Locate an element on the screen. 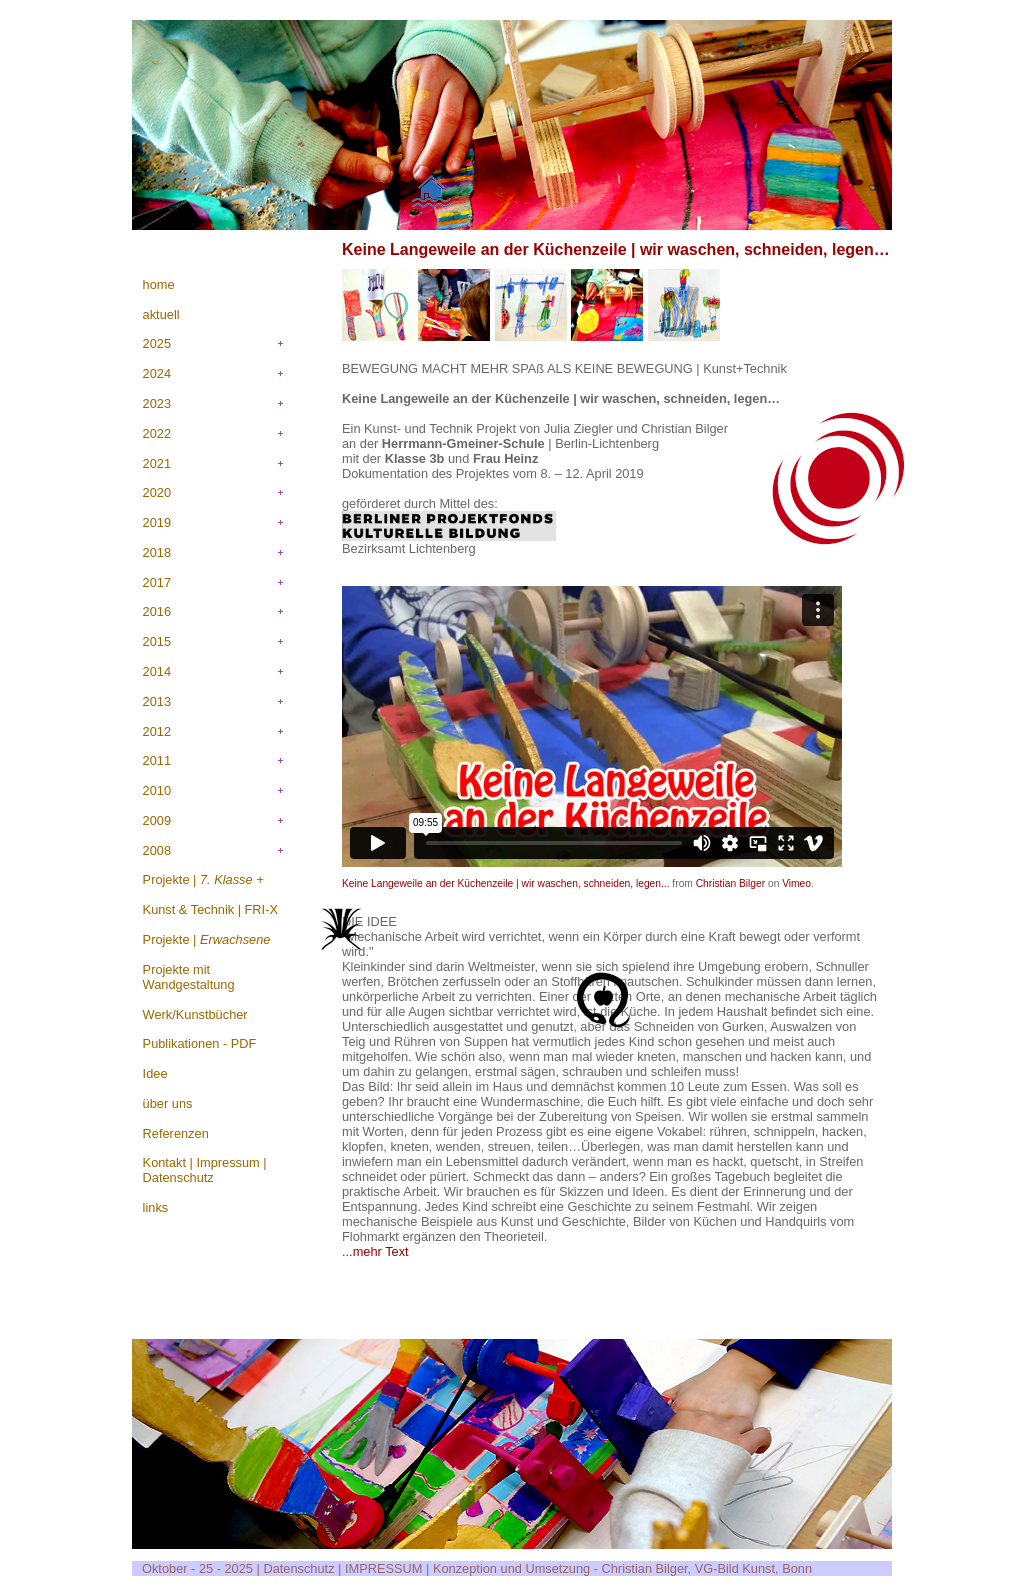 The height and width of the screenshot is (1588, 1024). indicates volcanic activity or hazard in a game is located at coordinates (341, 929).